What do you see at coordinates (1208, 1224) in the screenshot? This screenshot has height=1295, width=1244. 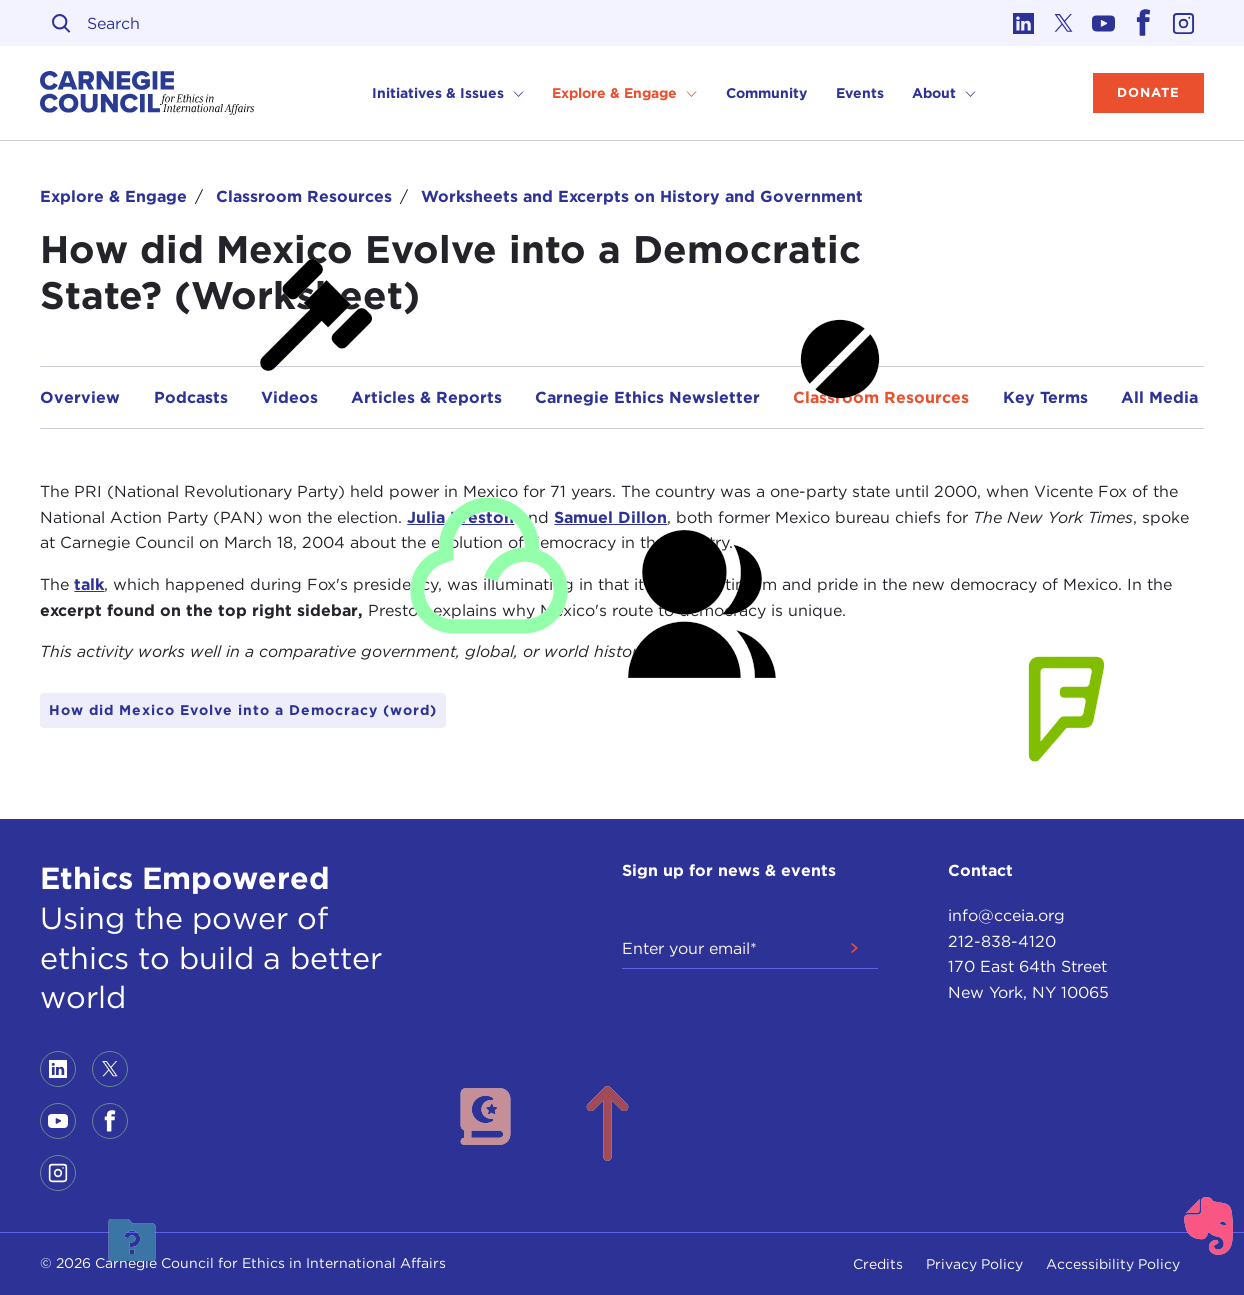 I see `open Evernote app` at bounding box center [1208, 1224].